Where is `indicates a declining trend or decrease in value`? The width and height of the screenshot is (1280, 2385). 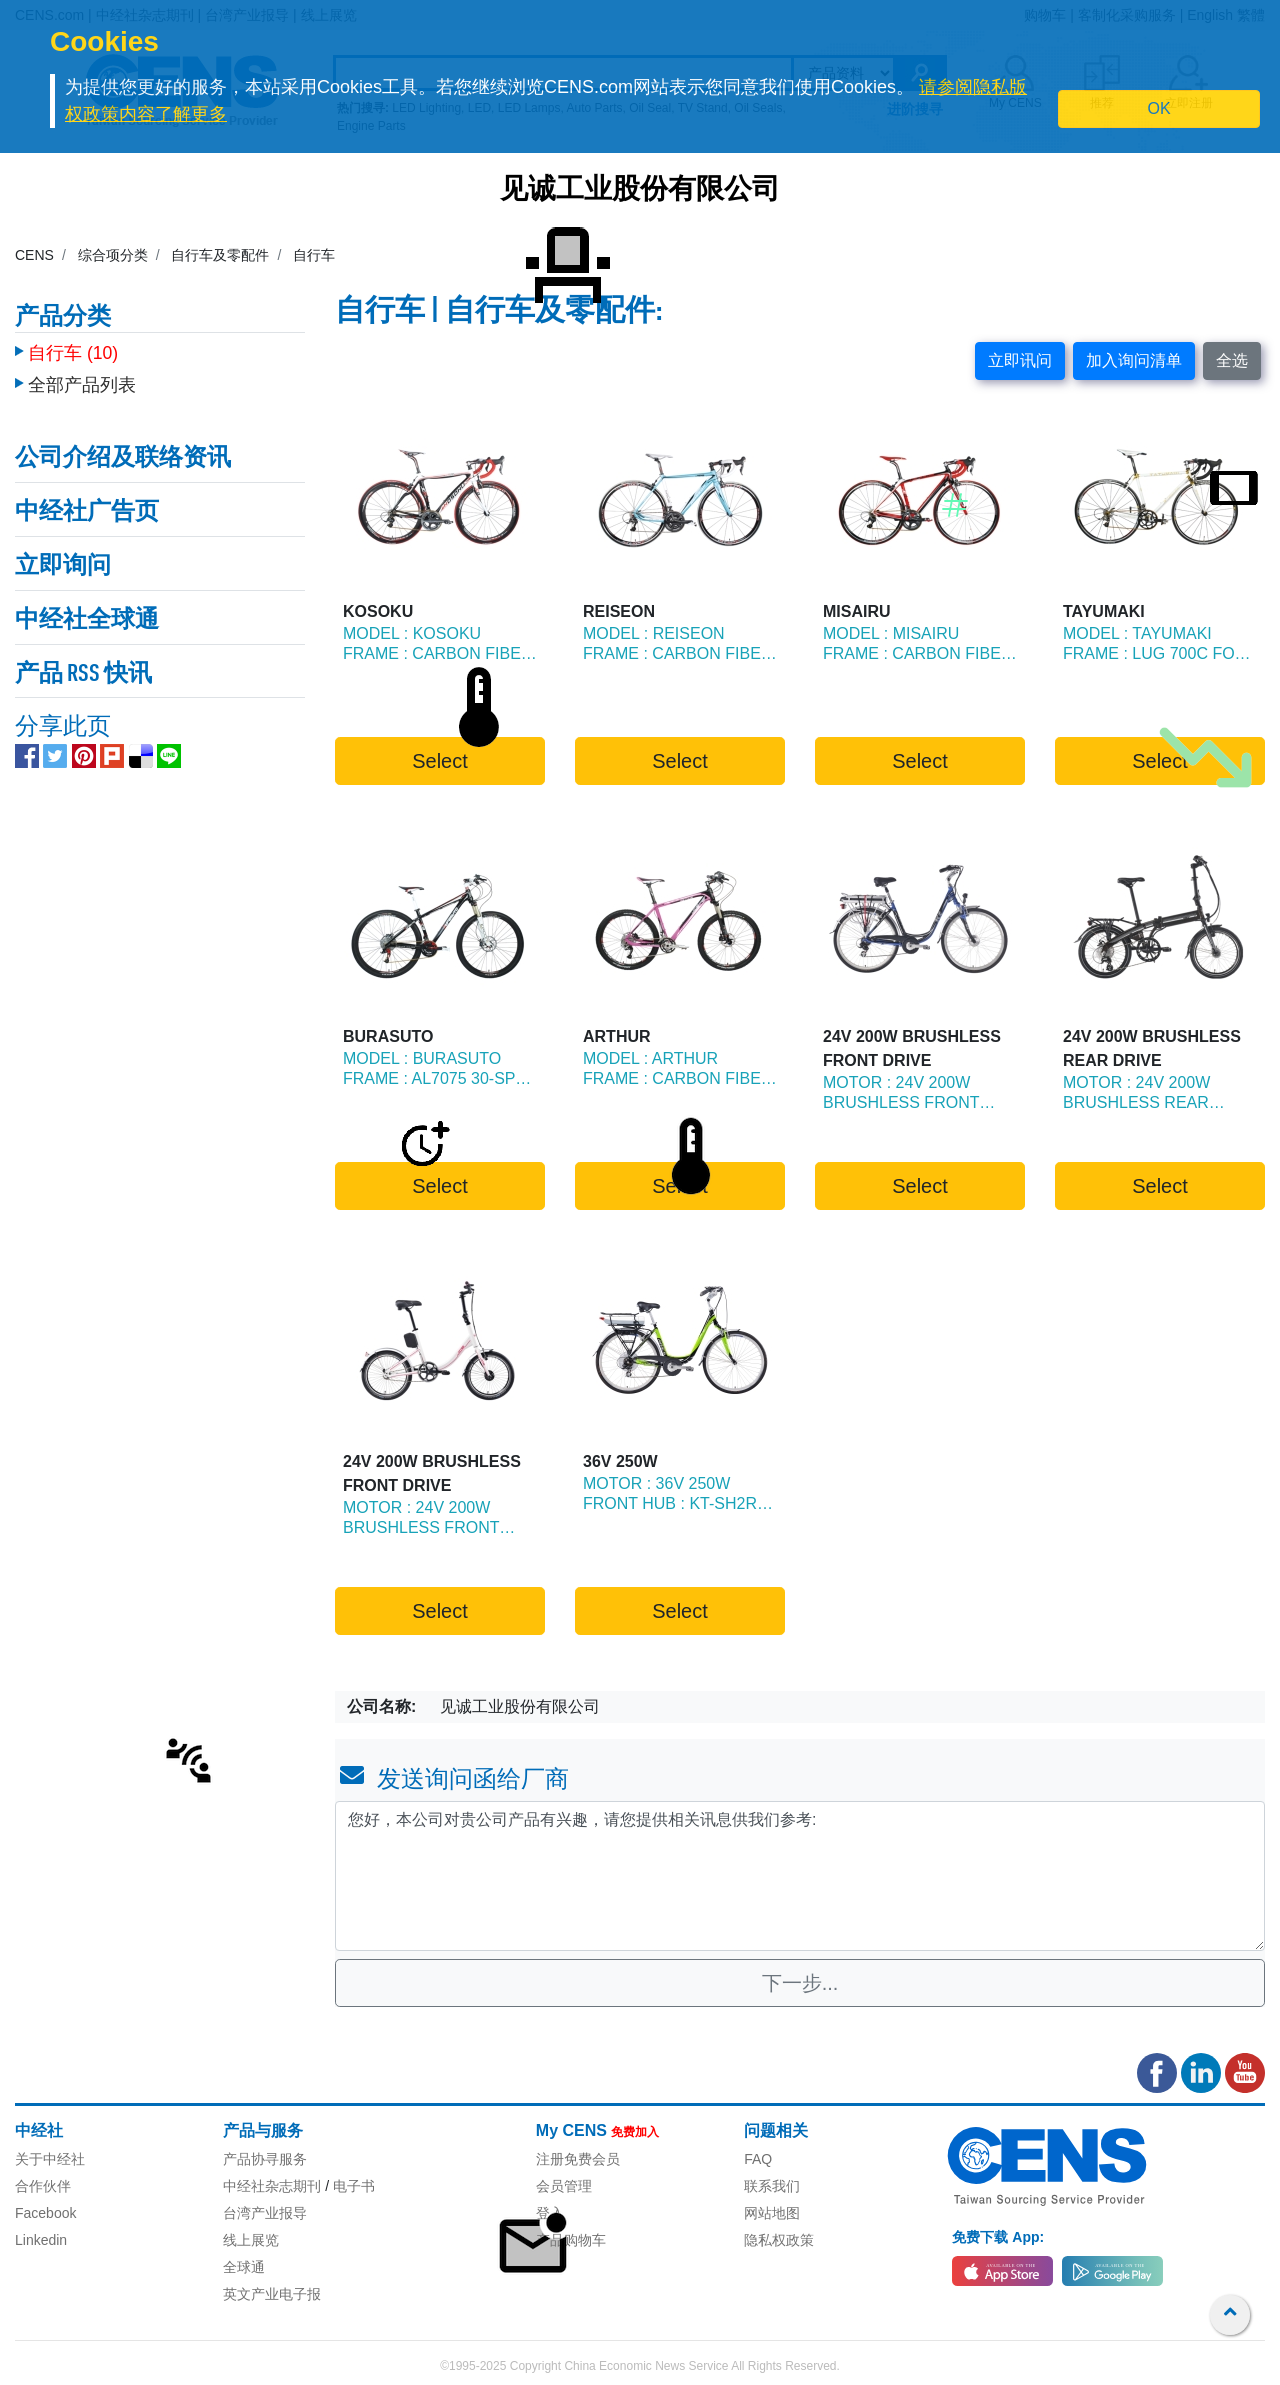
indicates a declining trend or decrease in value is located at coordinates (1205, 757).